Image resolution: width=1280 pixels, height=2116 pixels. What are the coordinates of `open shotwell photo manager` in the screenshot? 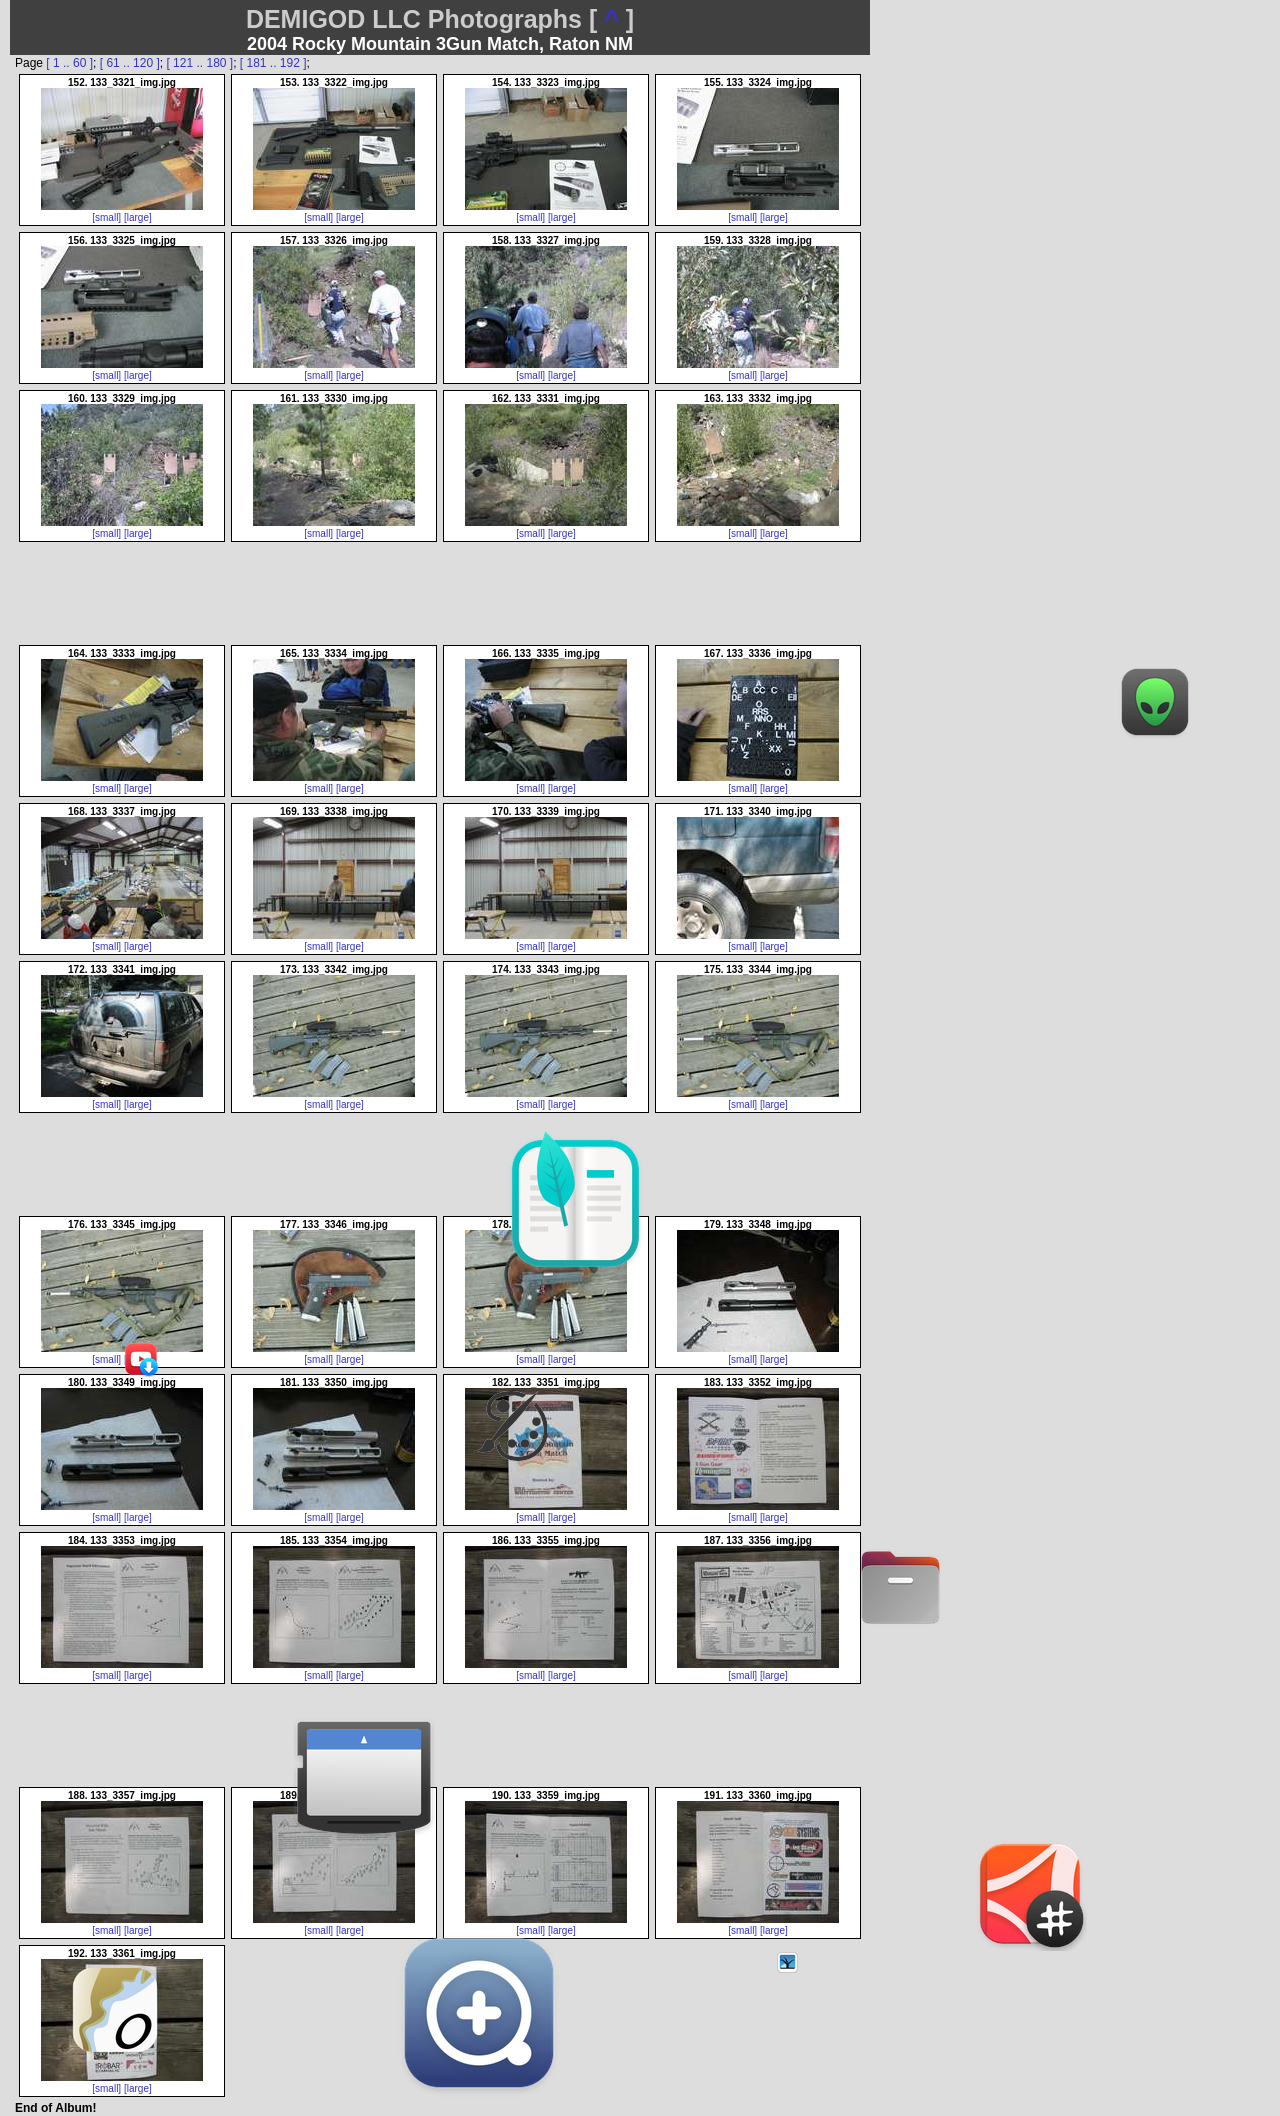 It's located at (787, 1962).